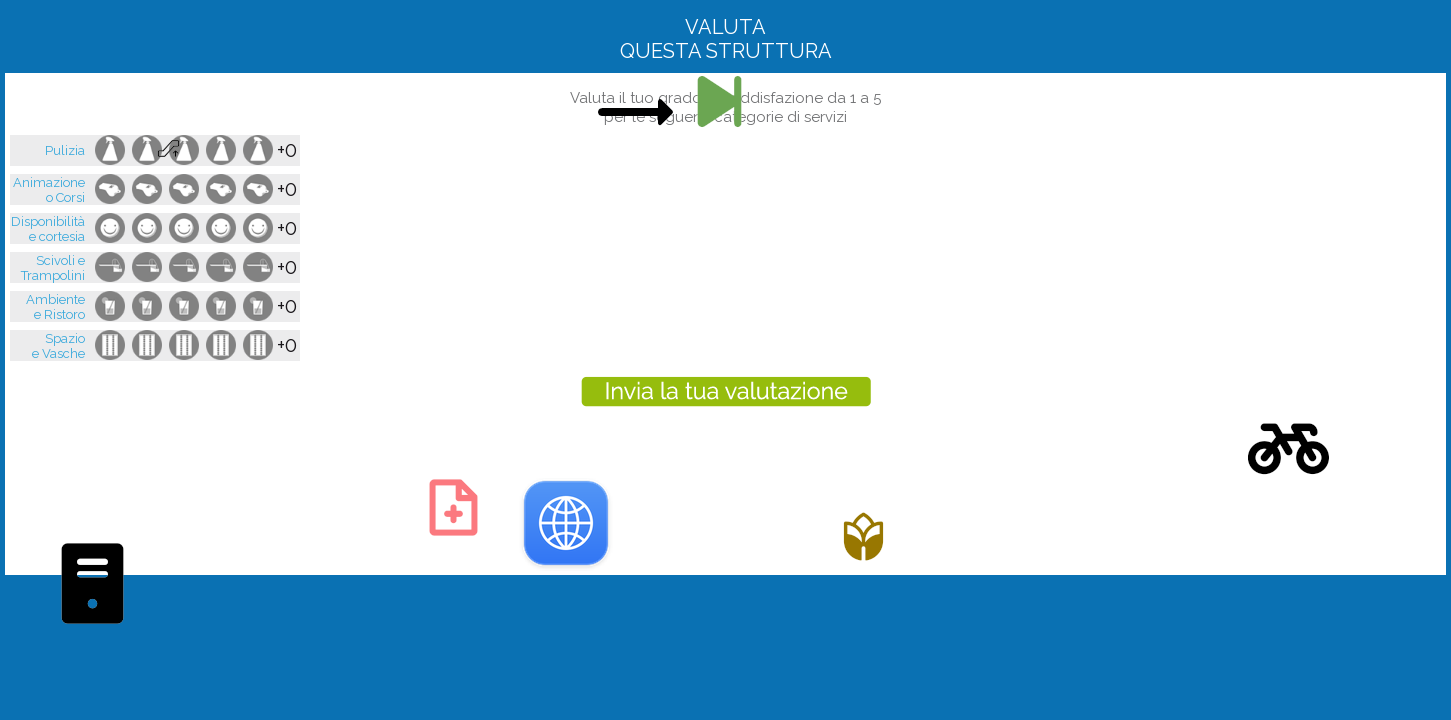 The image size is (1451, 720). Describe the element at coordinates (566, 523) in the screenshot. I see `access language learning applications` at that location.